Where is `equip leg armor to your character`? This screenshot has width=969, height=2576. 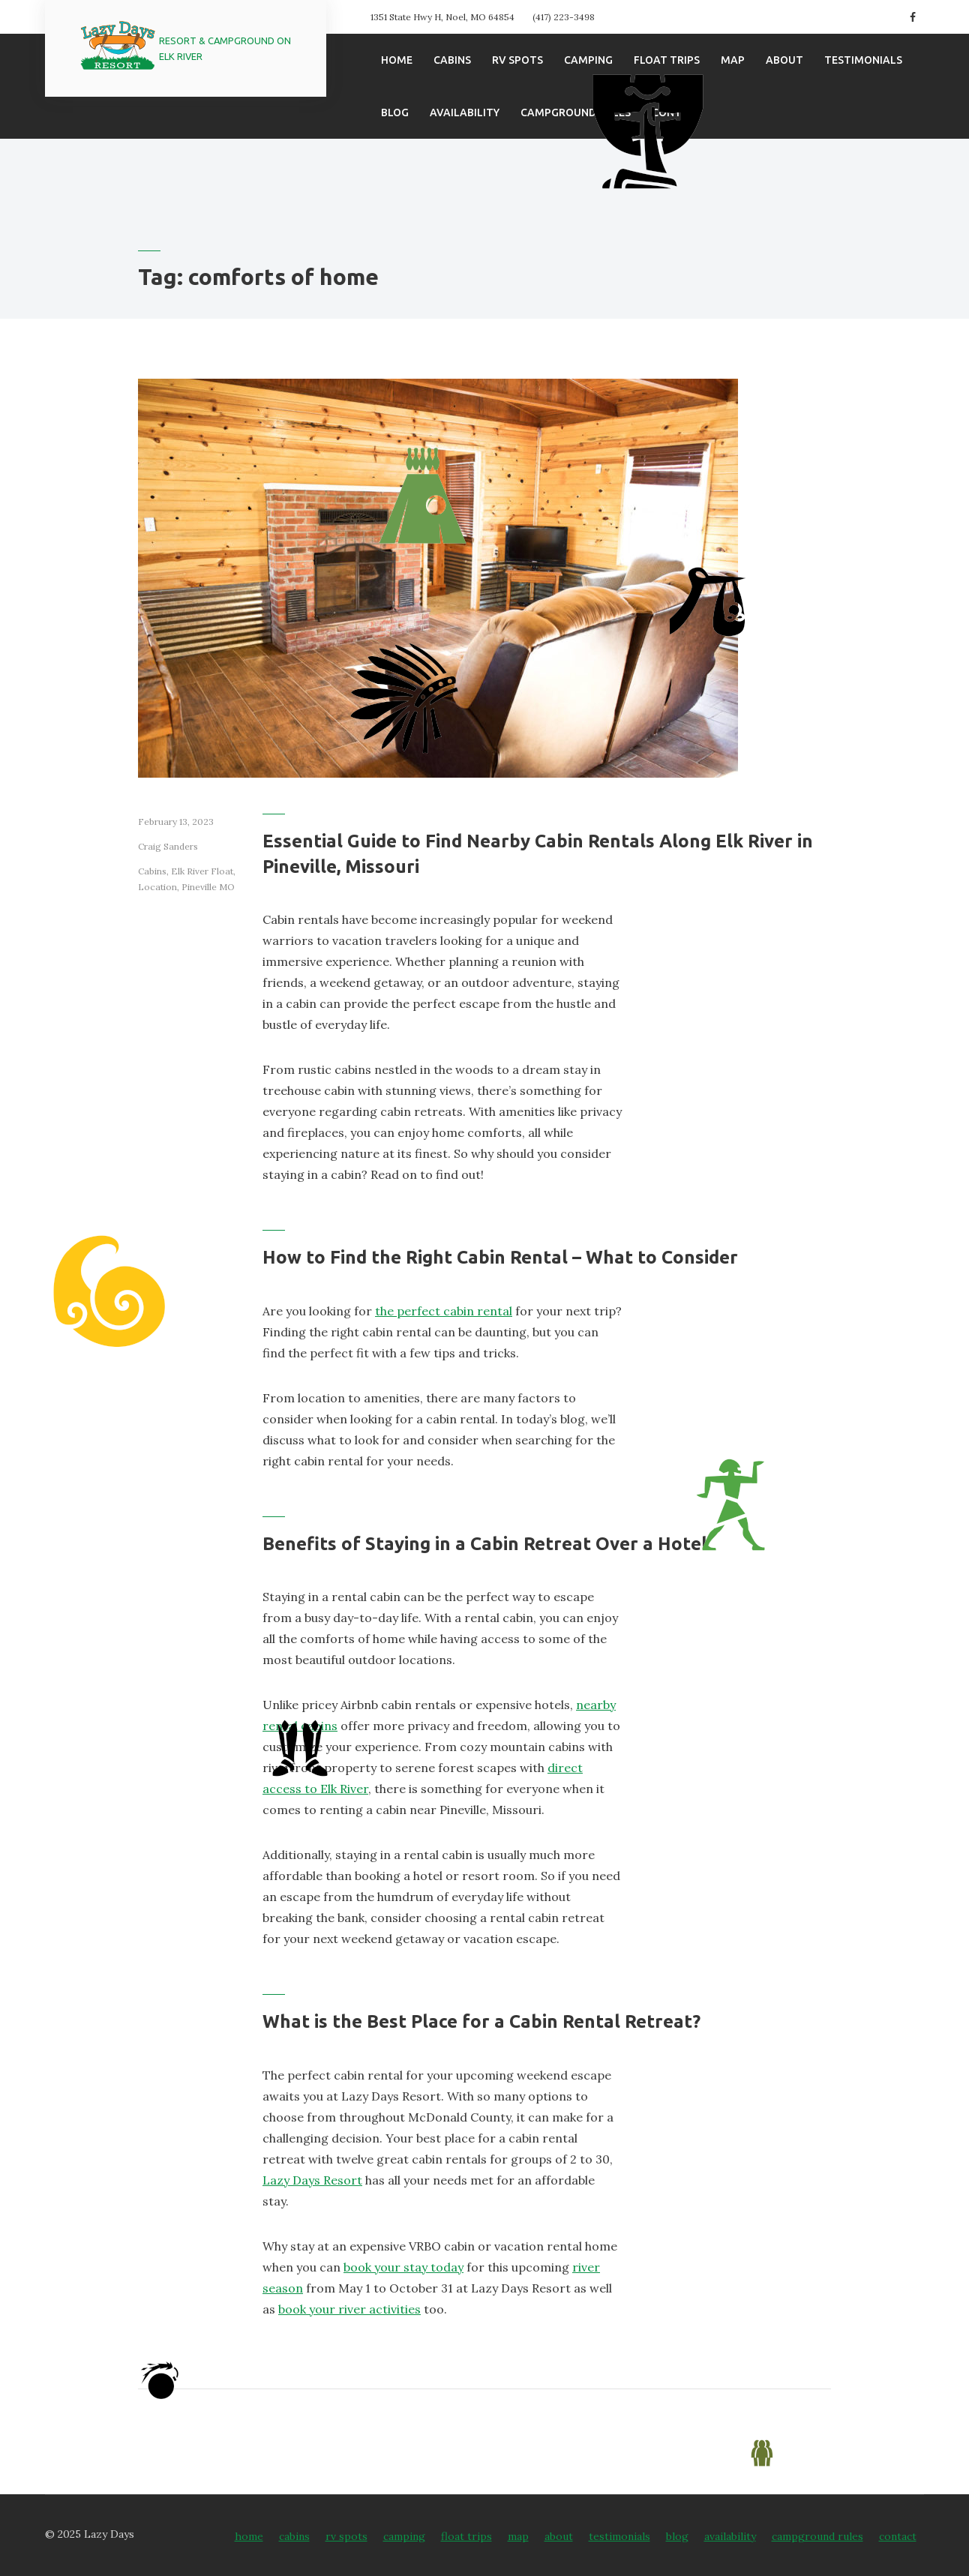
equip leg armor to your character is located at coordinates (300, 1748).